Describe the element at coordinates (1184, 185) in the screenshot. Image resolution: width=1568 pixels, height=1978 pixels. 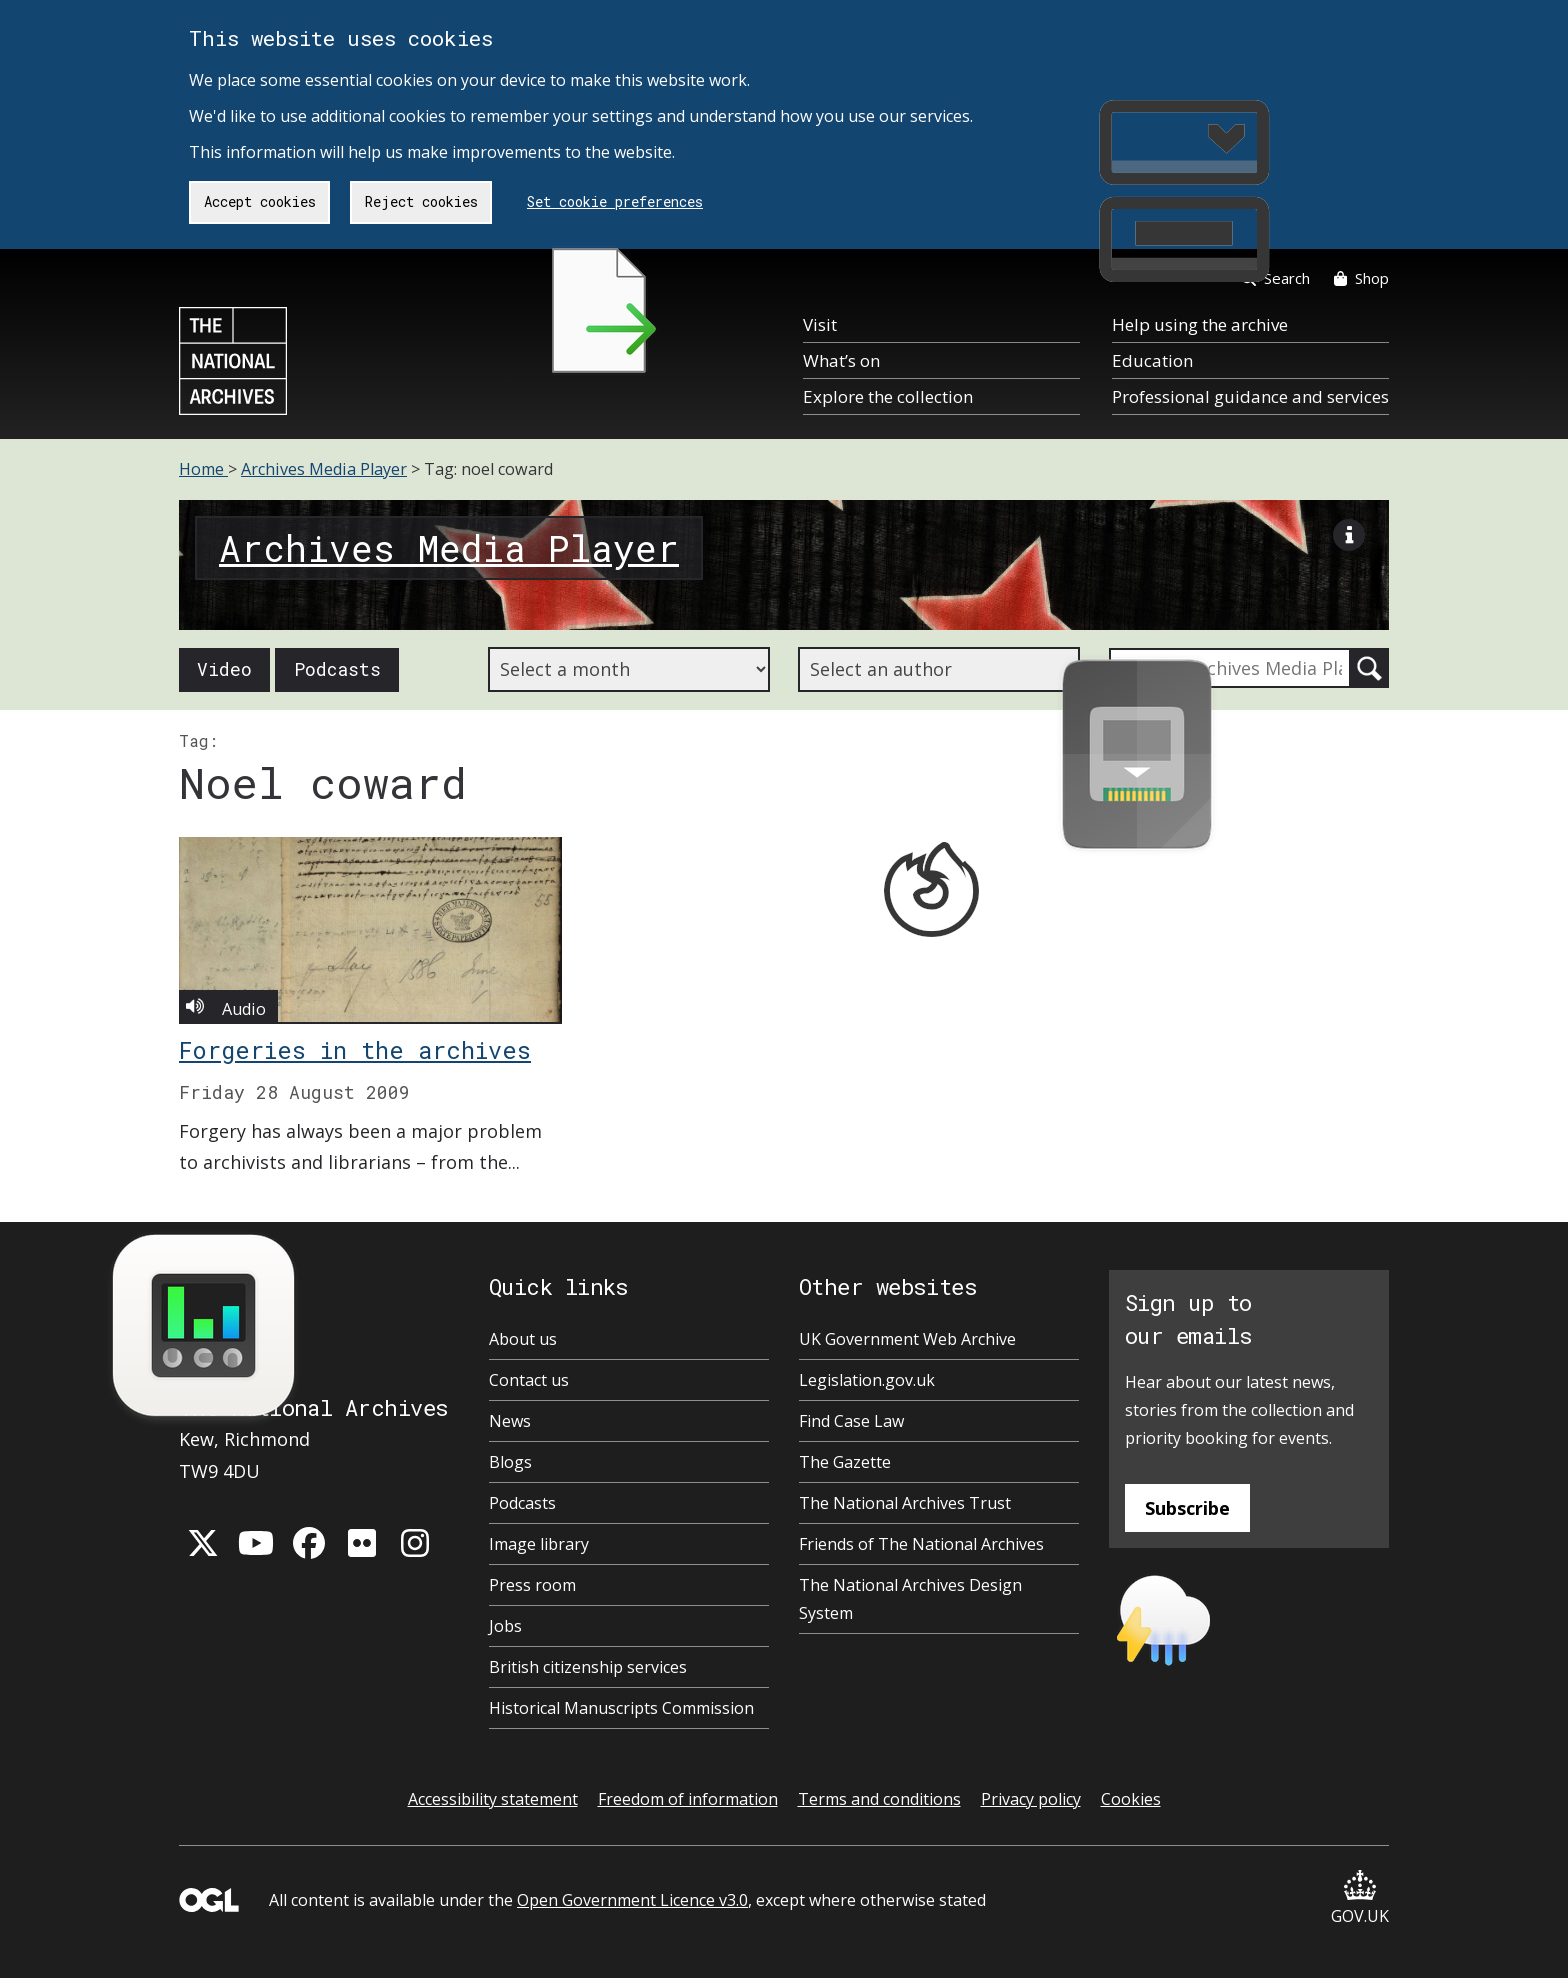
I see `gtk widget factory demo application` at that location.